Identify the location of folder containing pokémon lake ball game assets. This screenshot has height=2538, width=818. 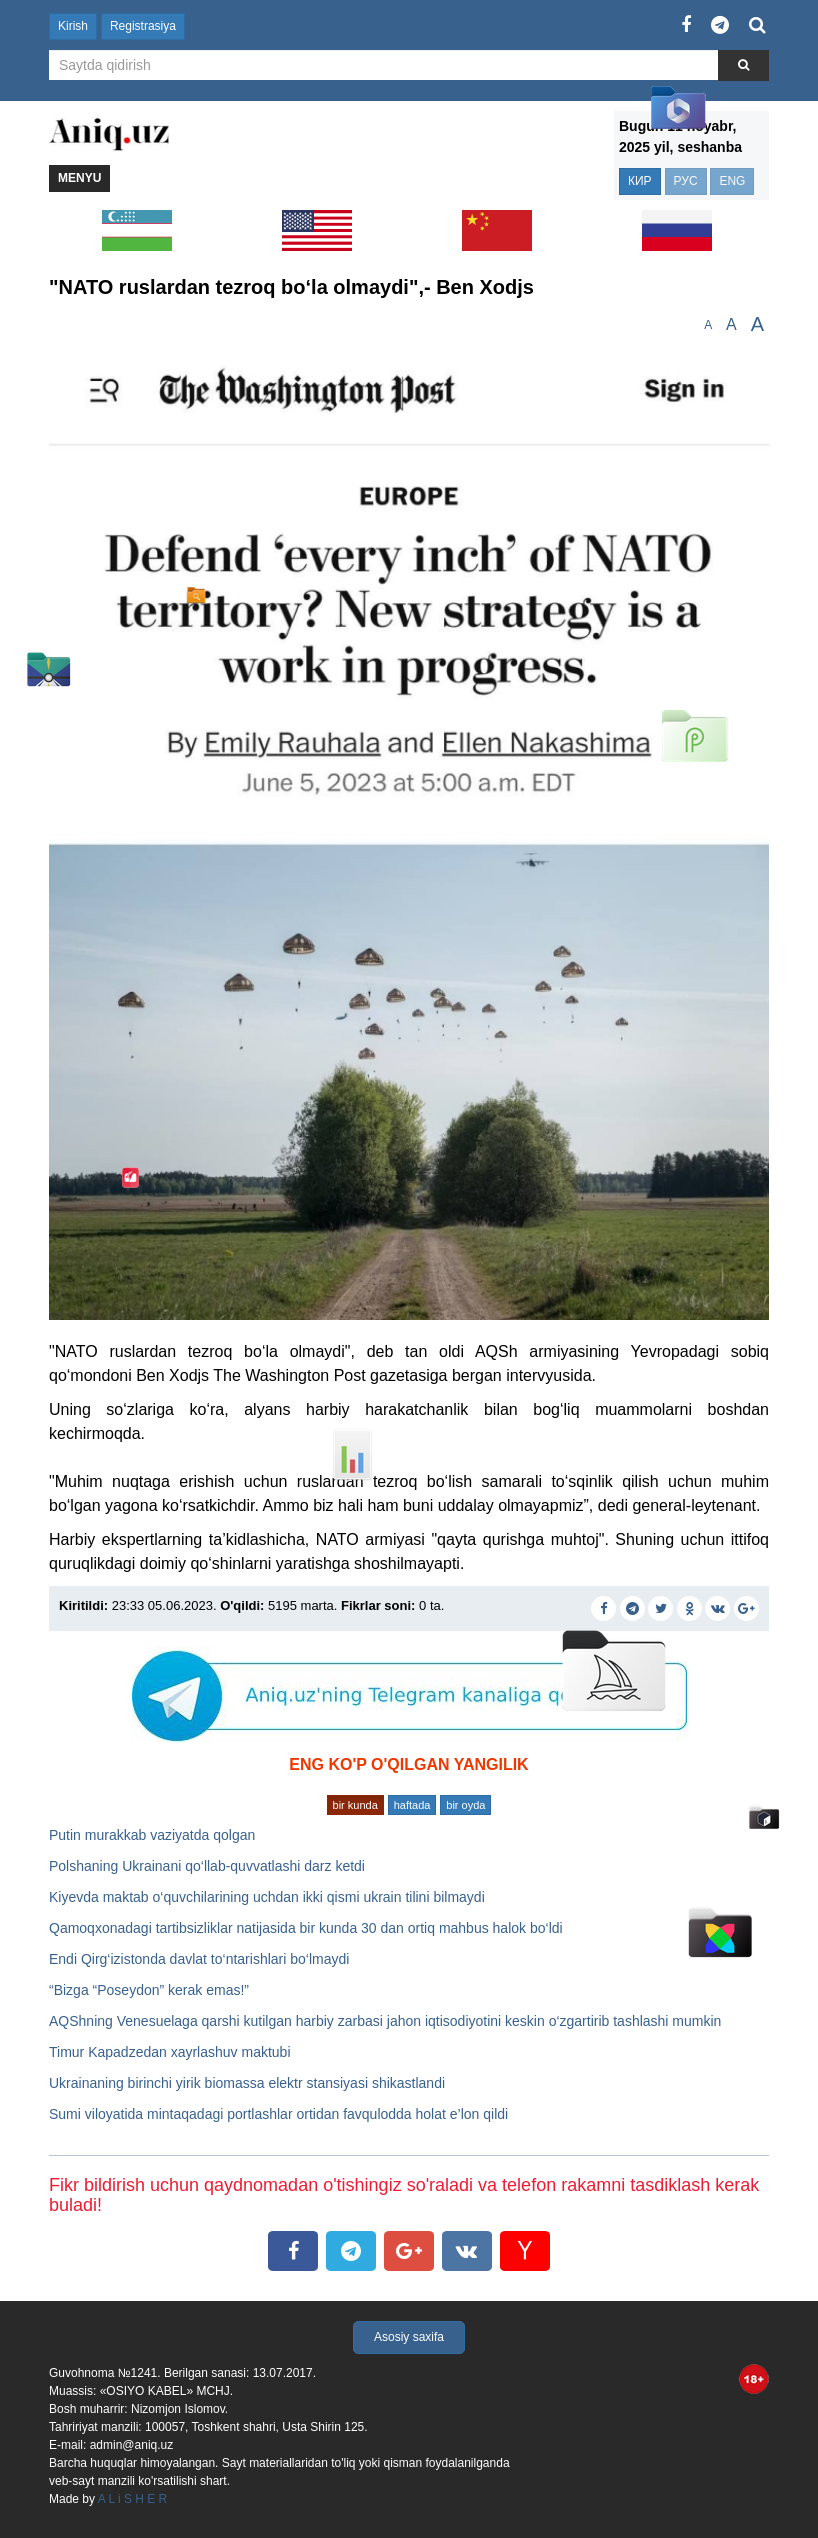
(48, 670).